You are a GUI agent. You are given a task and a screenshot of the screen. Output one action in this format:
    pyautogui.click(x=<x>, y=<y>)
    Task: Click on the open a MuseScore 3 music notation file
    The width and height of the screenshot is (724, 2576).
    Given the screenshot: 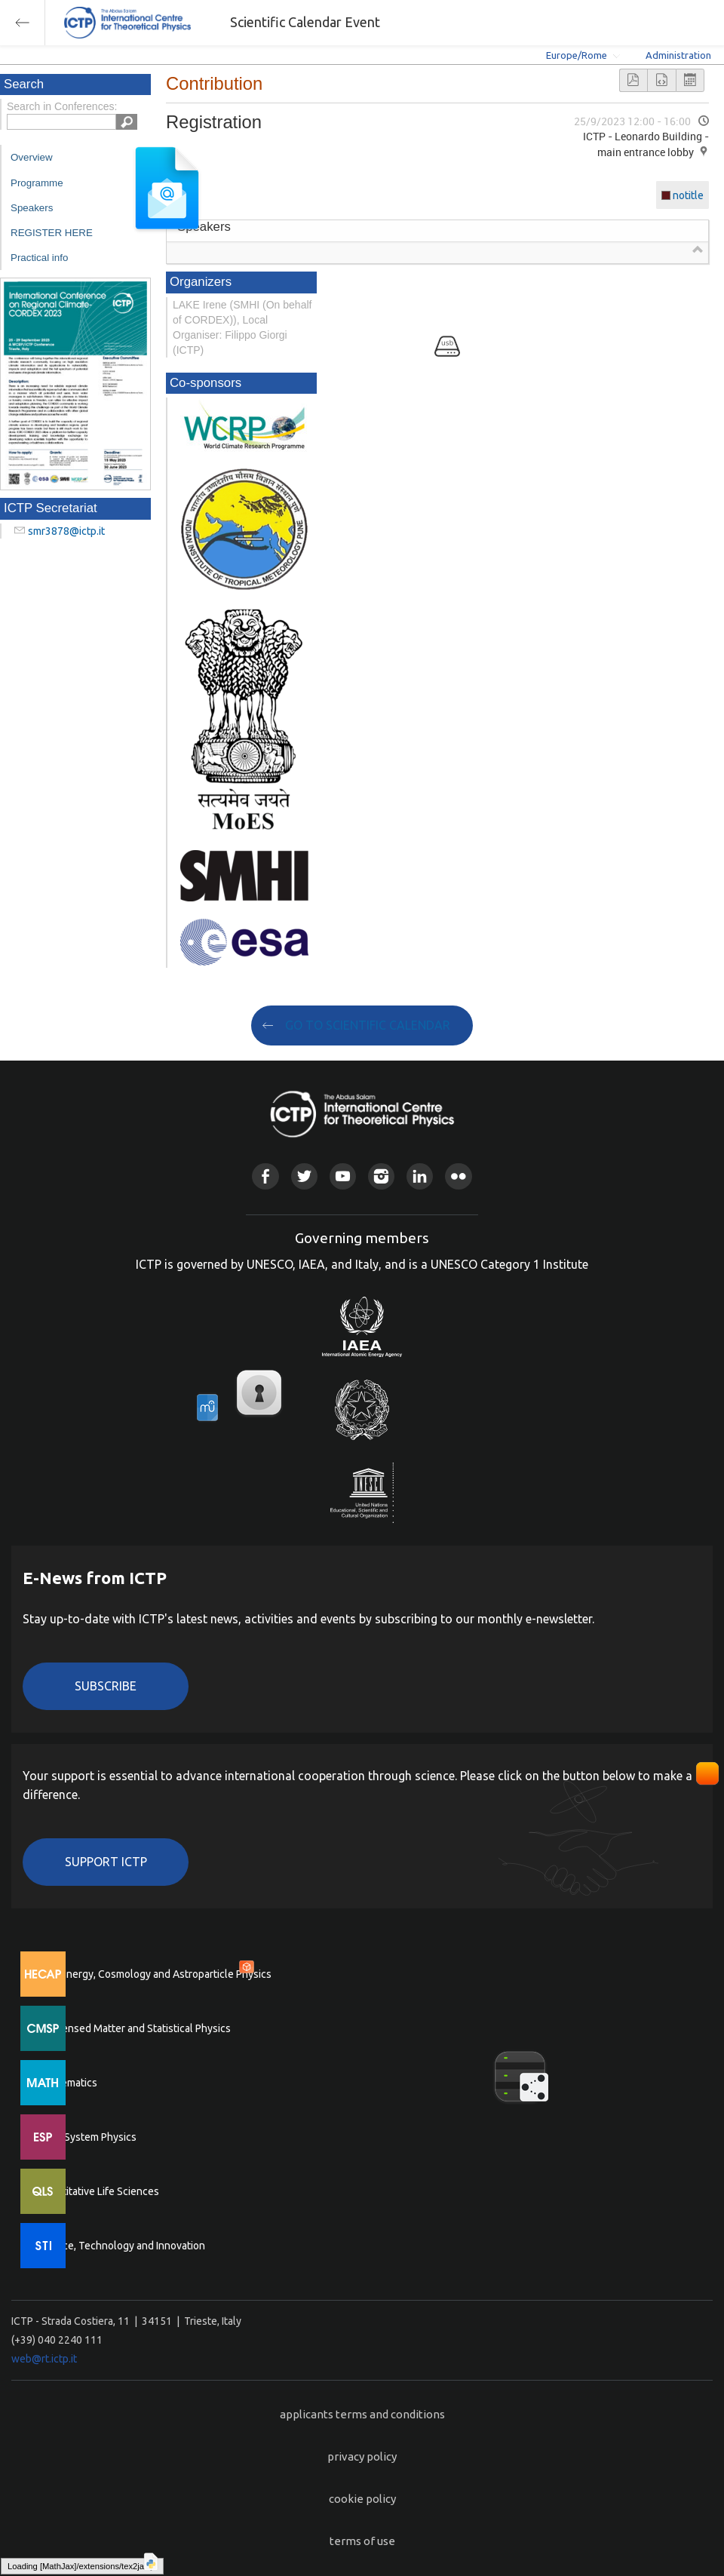 What is the action you would take?
    pyautogui.click(x=207, y=1408)
    